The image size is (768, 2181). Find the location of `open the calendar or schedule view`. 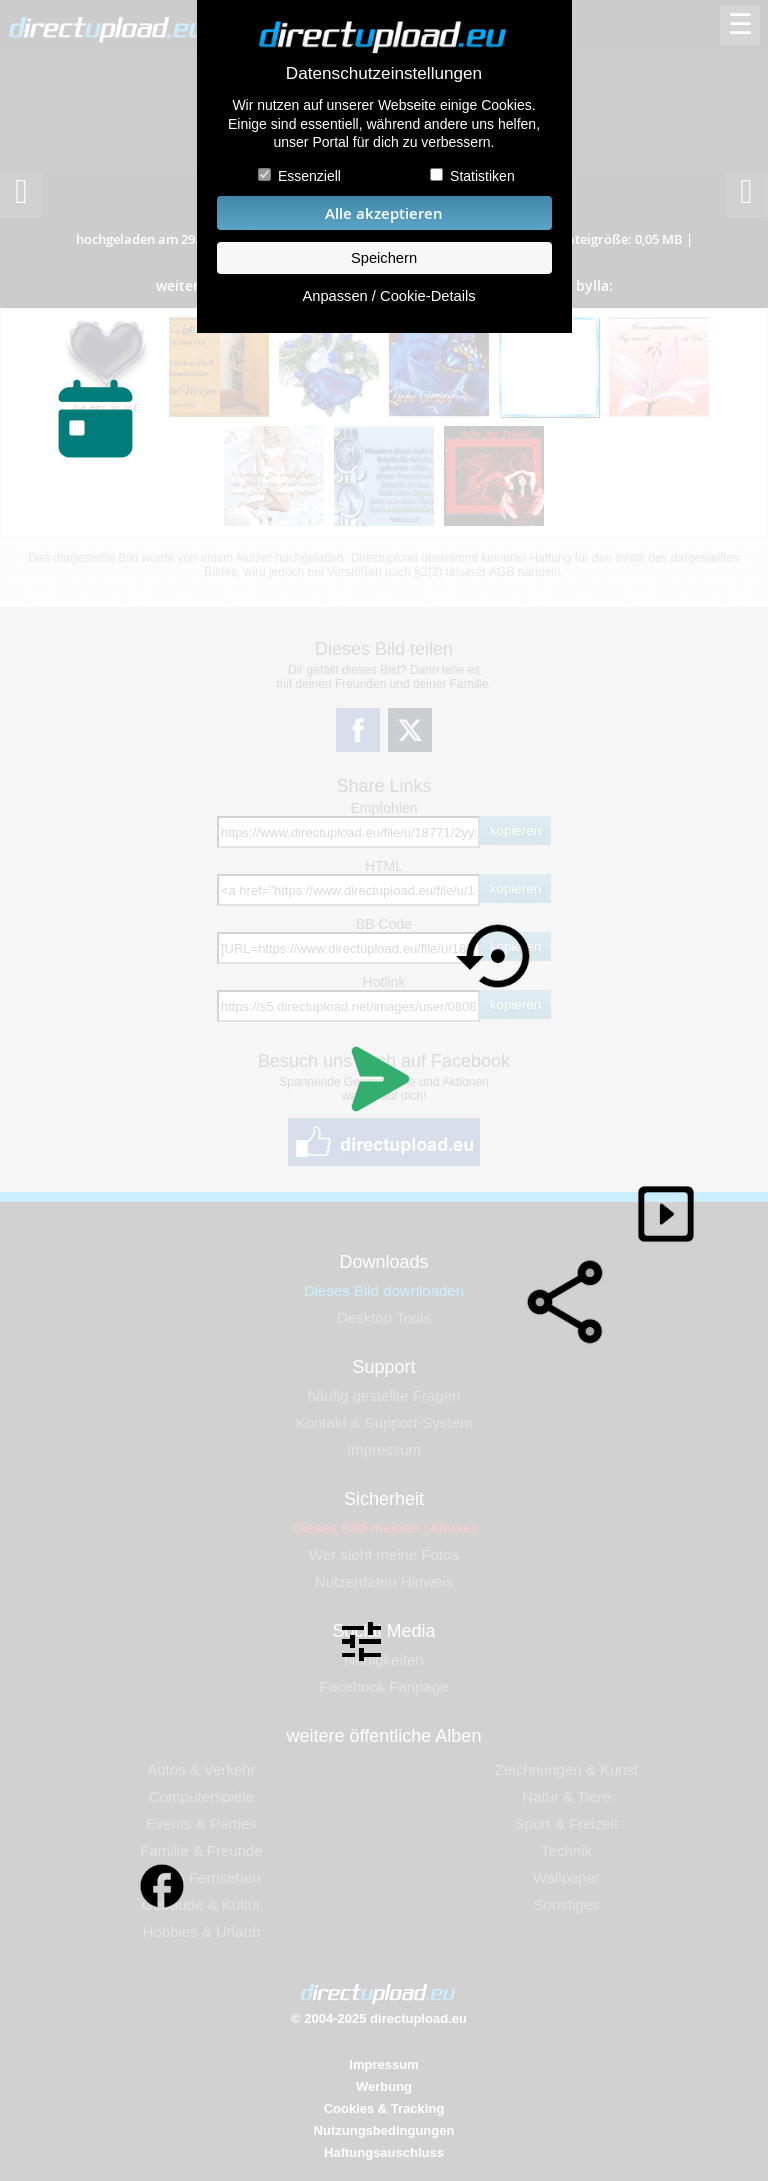

open the calendar or schedule view is located at coordinates (95, 420).